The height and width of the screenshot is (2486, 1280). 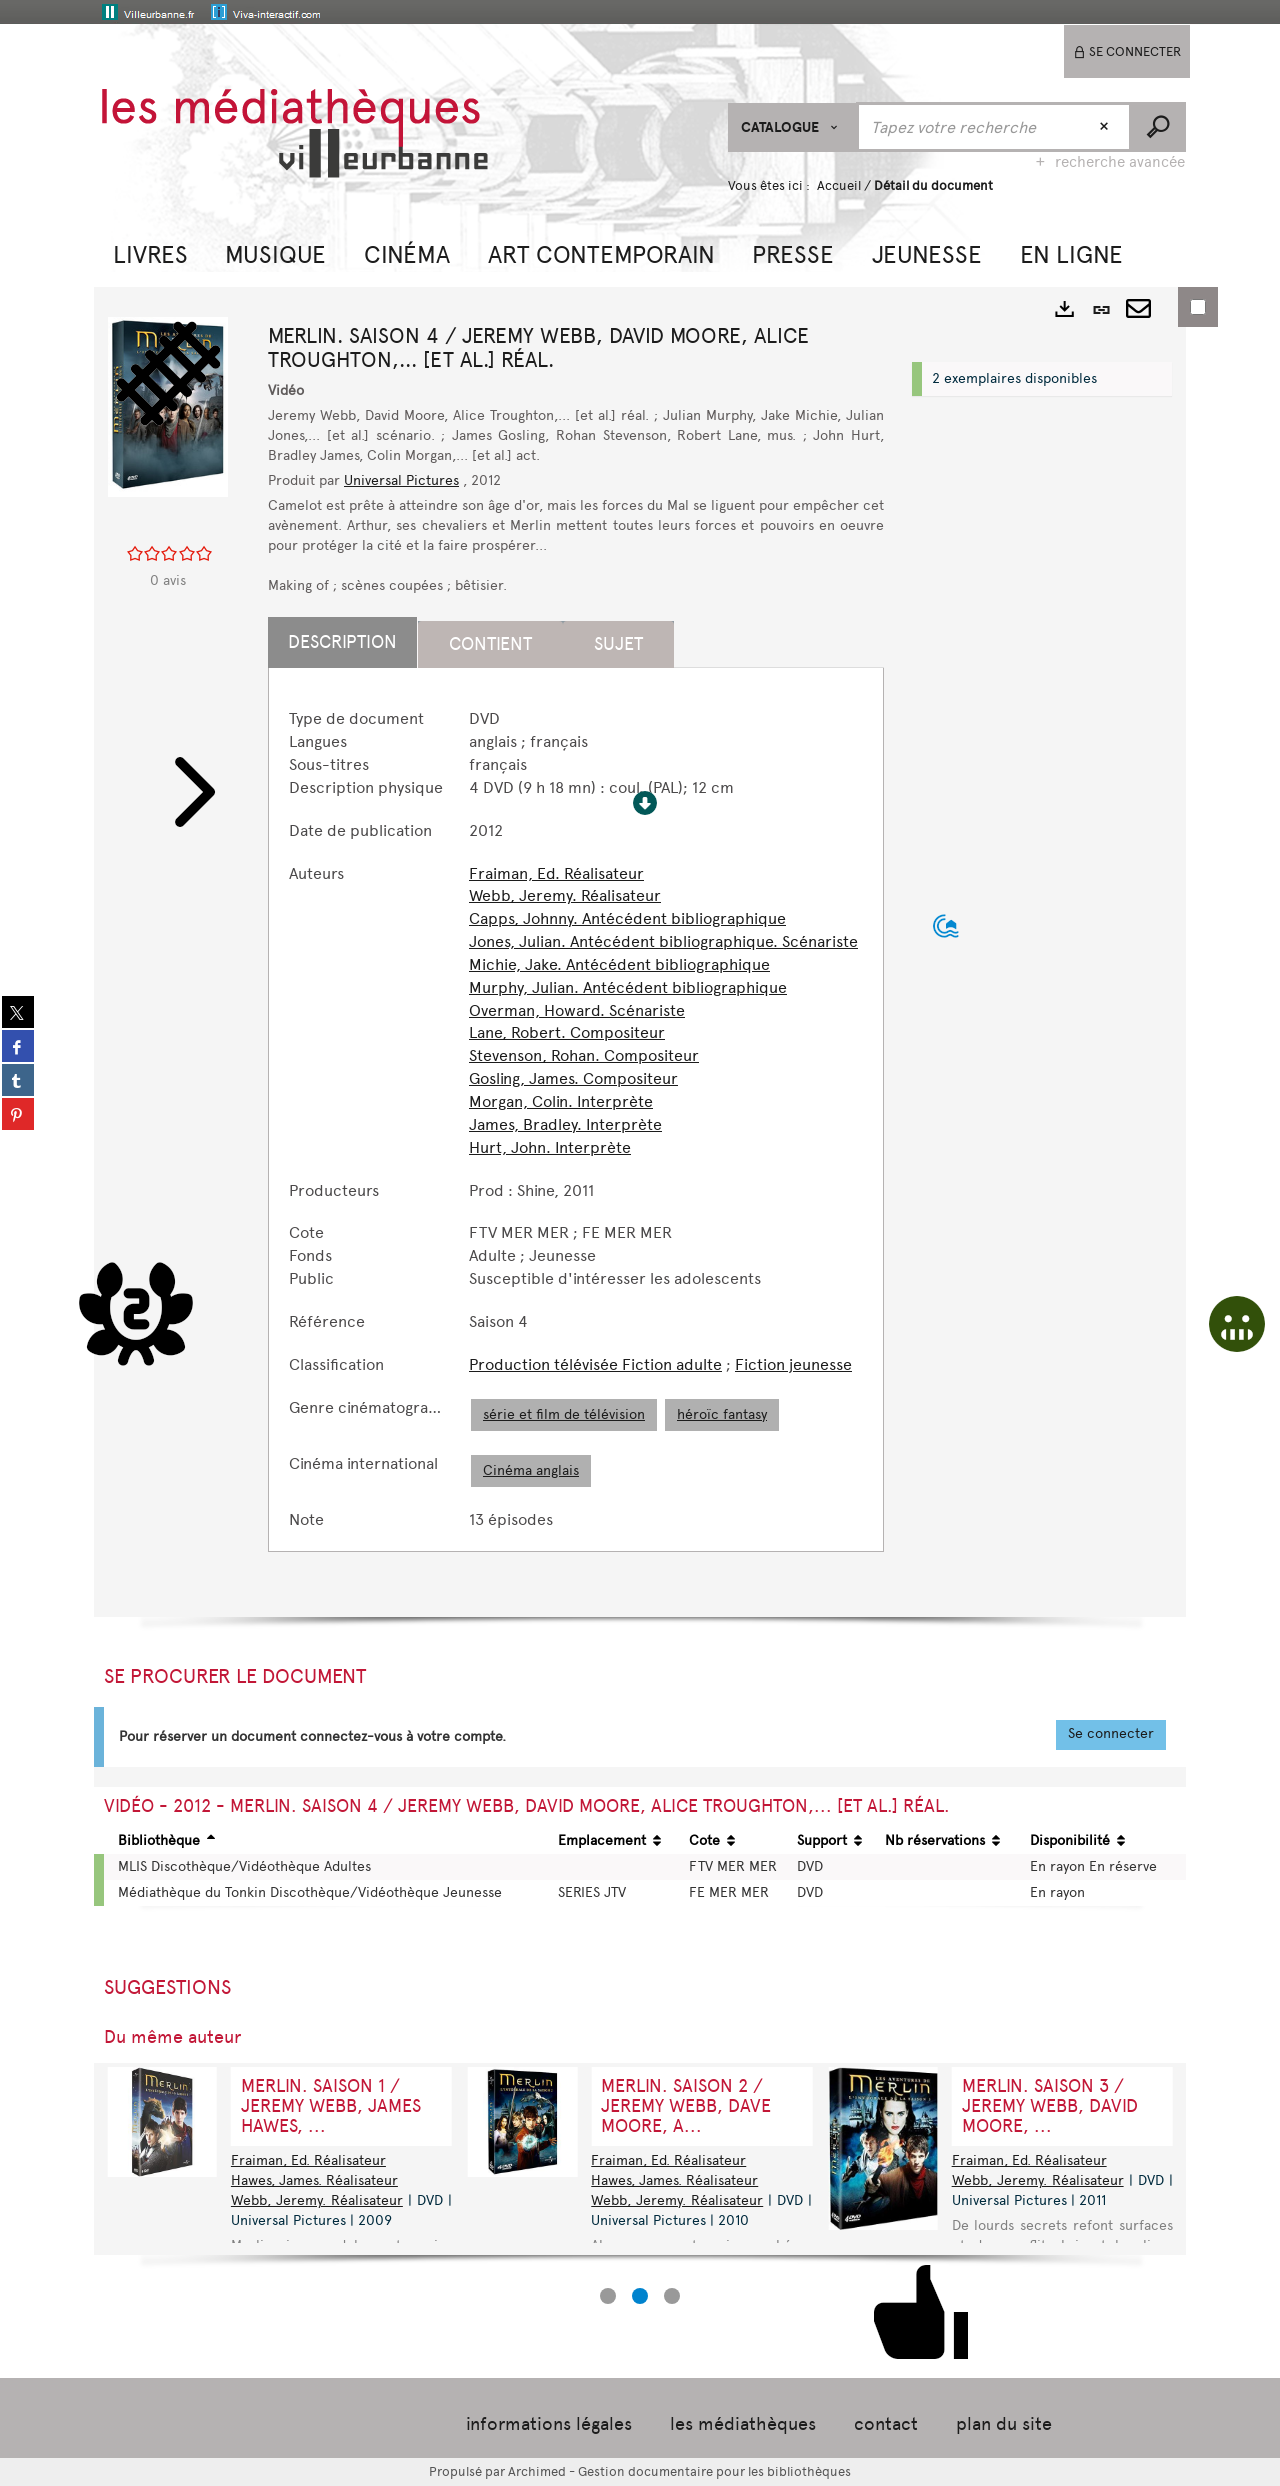 What do you see at coordinates (136, 1314) in the screenshot?
I see `view achievements or awards` at bounding box center [136, 1314].